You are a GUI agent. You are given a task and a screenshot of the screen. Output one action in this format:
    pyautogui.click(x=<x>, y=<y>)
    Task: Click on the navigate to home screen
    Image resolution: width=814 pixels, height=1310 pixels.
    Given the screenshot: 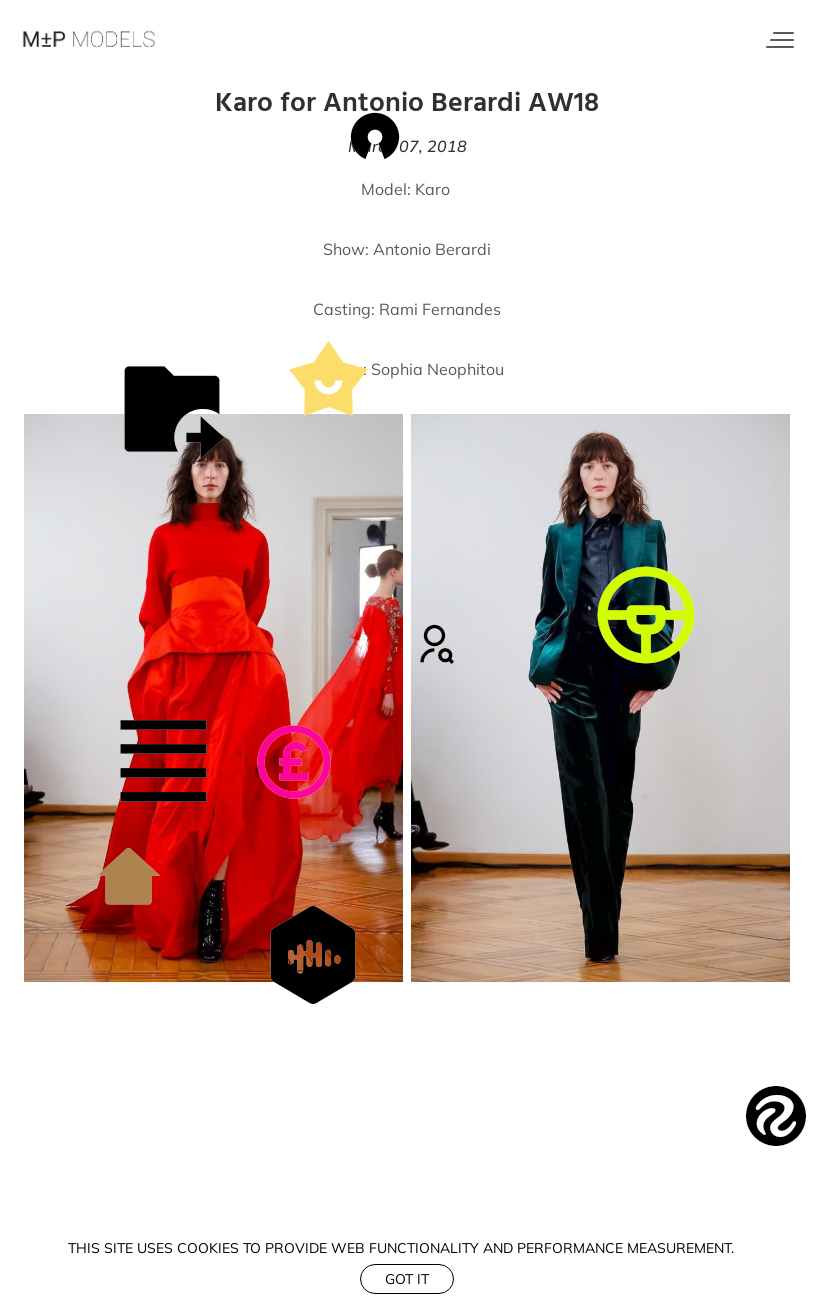 What is the action you would take?
    pyautogui.click(x=128, y=878)
    